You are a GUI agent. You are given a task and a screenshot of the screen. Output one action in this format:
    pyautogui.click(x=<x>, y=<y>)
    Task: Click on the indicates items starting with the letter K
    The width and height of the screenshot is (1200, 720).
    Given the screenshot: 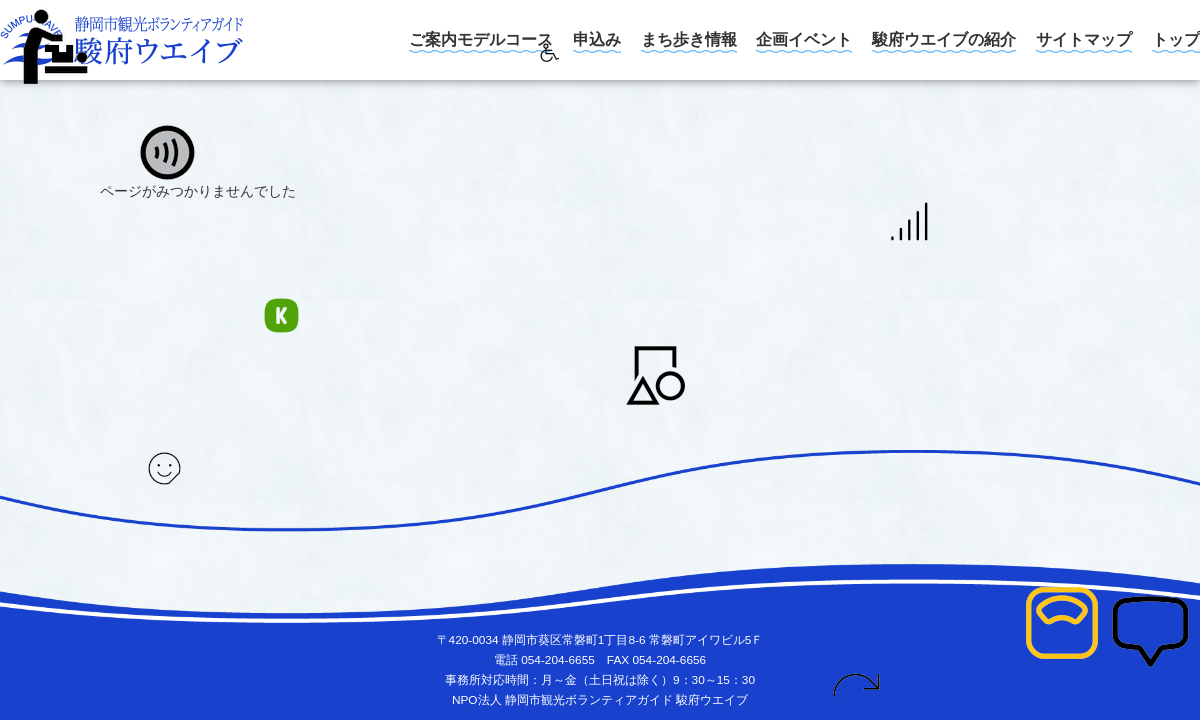 What is the action you would take?
    pyautogui.click(x=281, y=315)
    